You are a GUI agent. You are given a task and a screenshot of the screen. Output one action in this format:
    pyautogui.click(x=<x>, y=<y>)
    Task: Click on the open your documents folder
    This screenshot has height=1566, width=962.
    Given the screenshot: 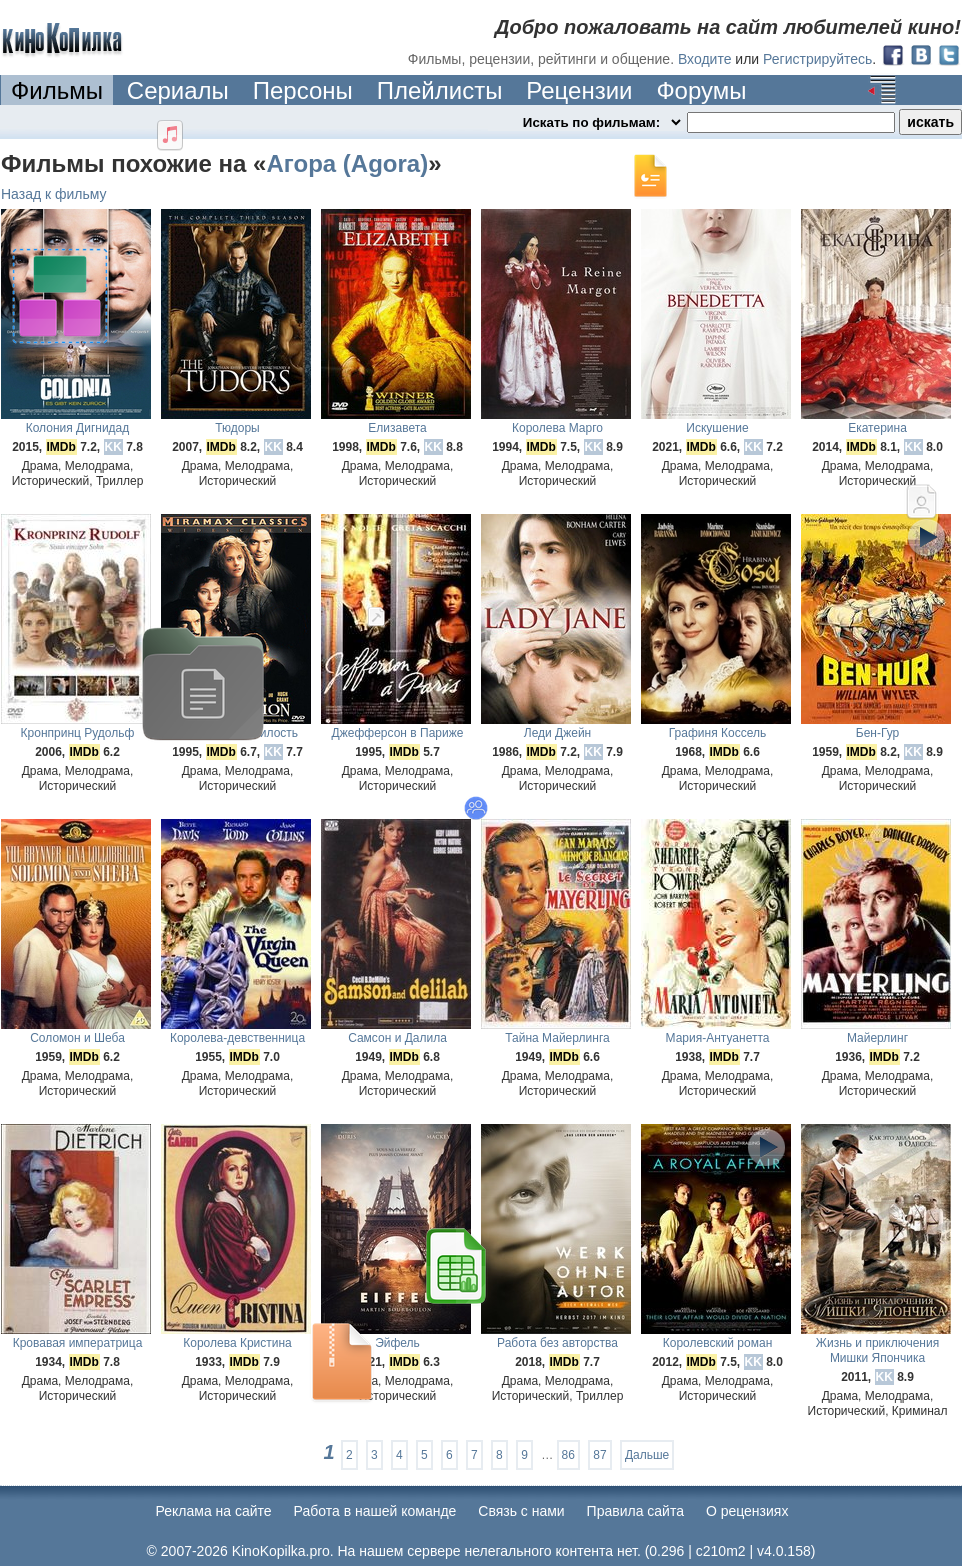 What is the action you would take?
    pyautogui.click(x=203, y=684)
    